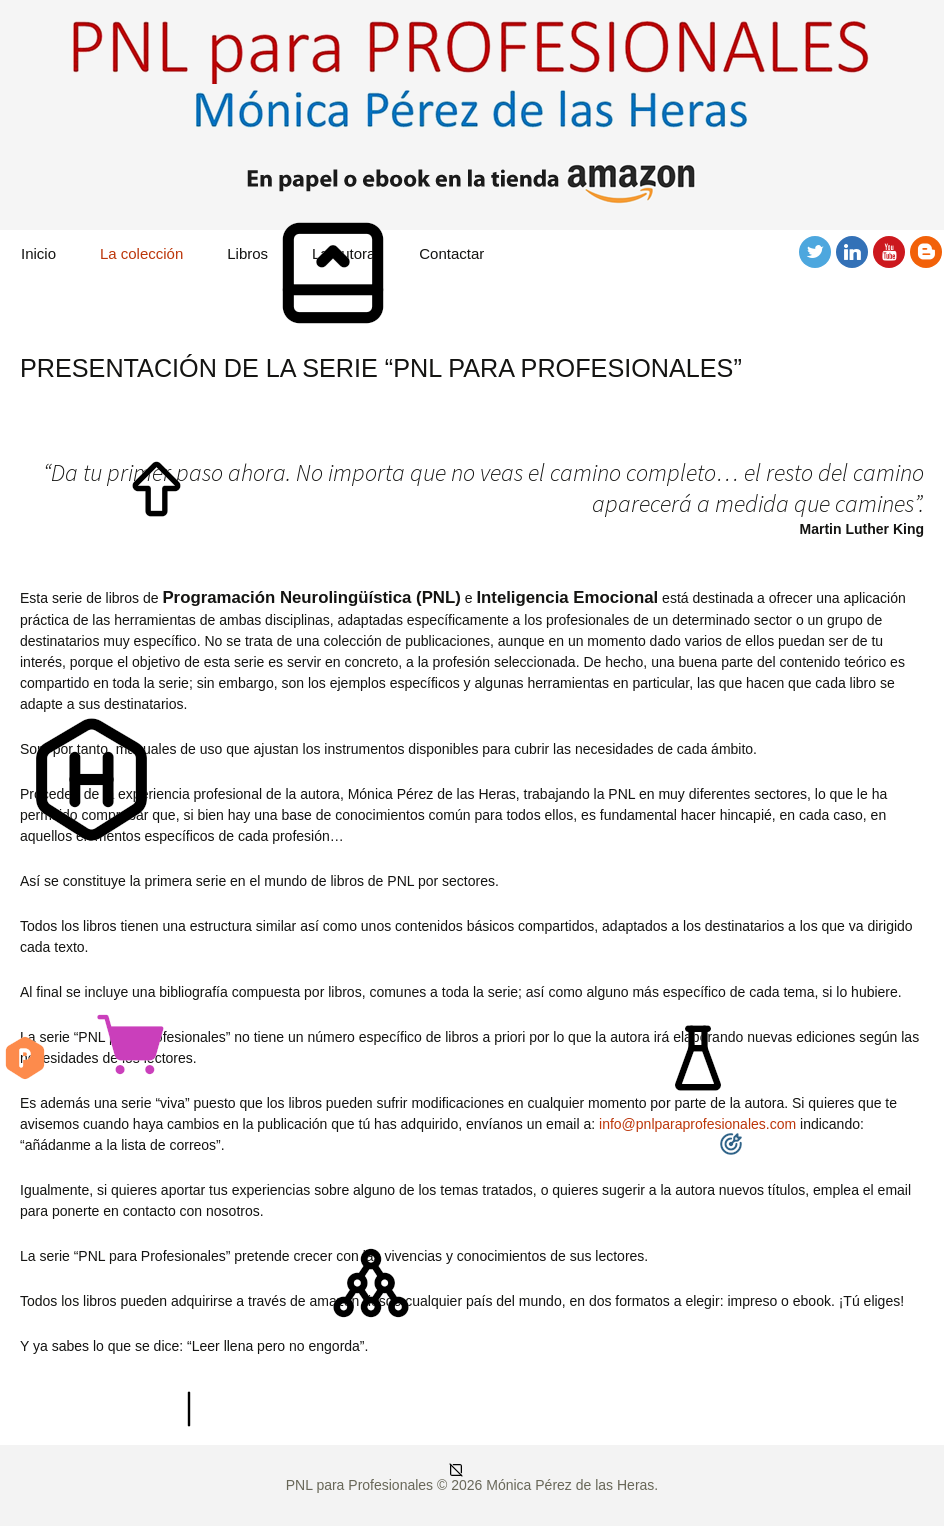  What do you see at coordinates (156, 488) in the screenshot?
I see `upvote or like content` at bounding box center [156, 488].